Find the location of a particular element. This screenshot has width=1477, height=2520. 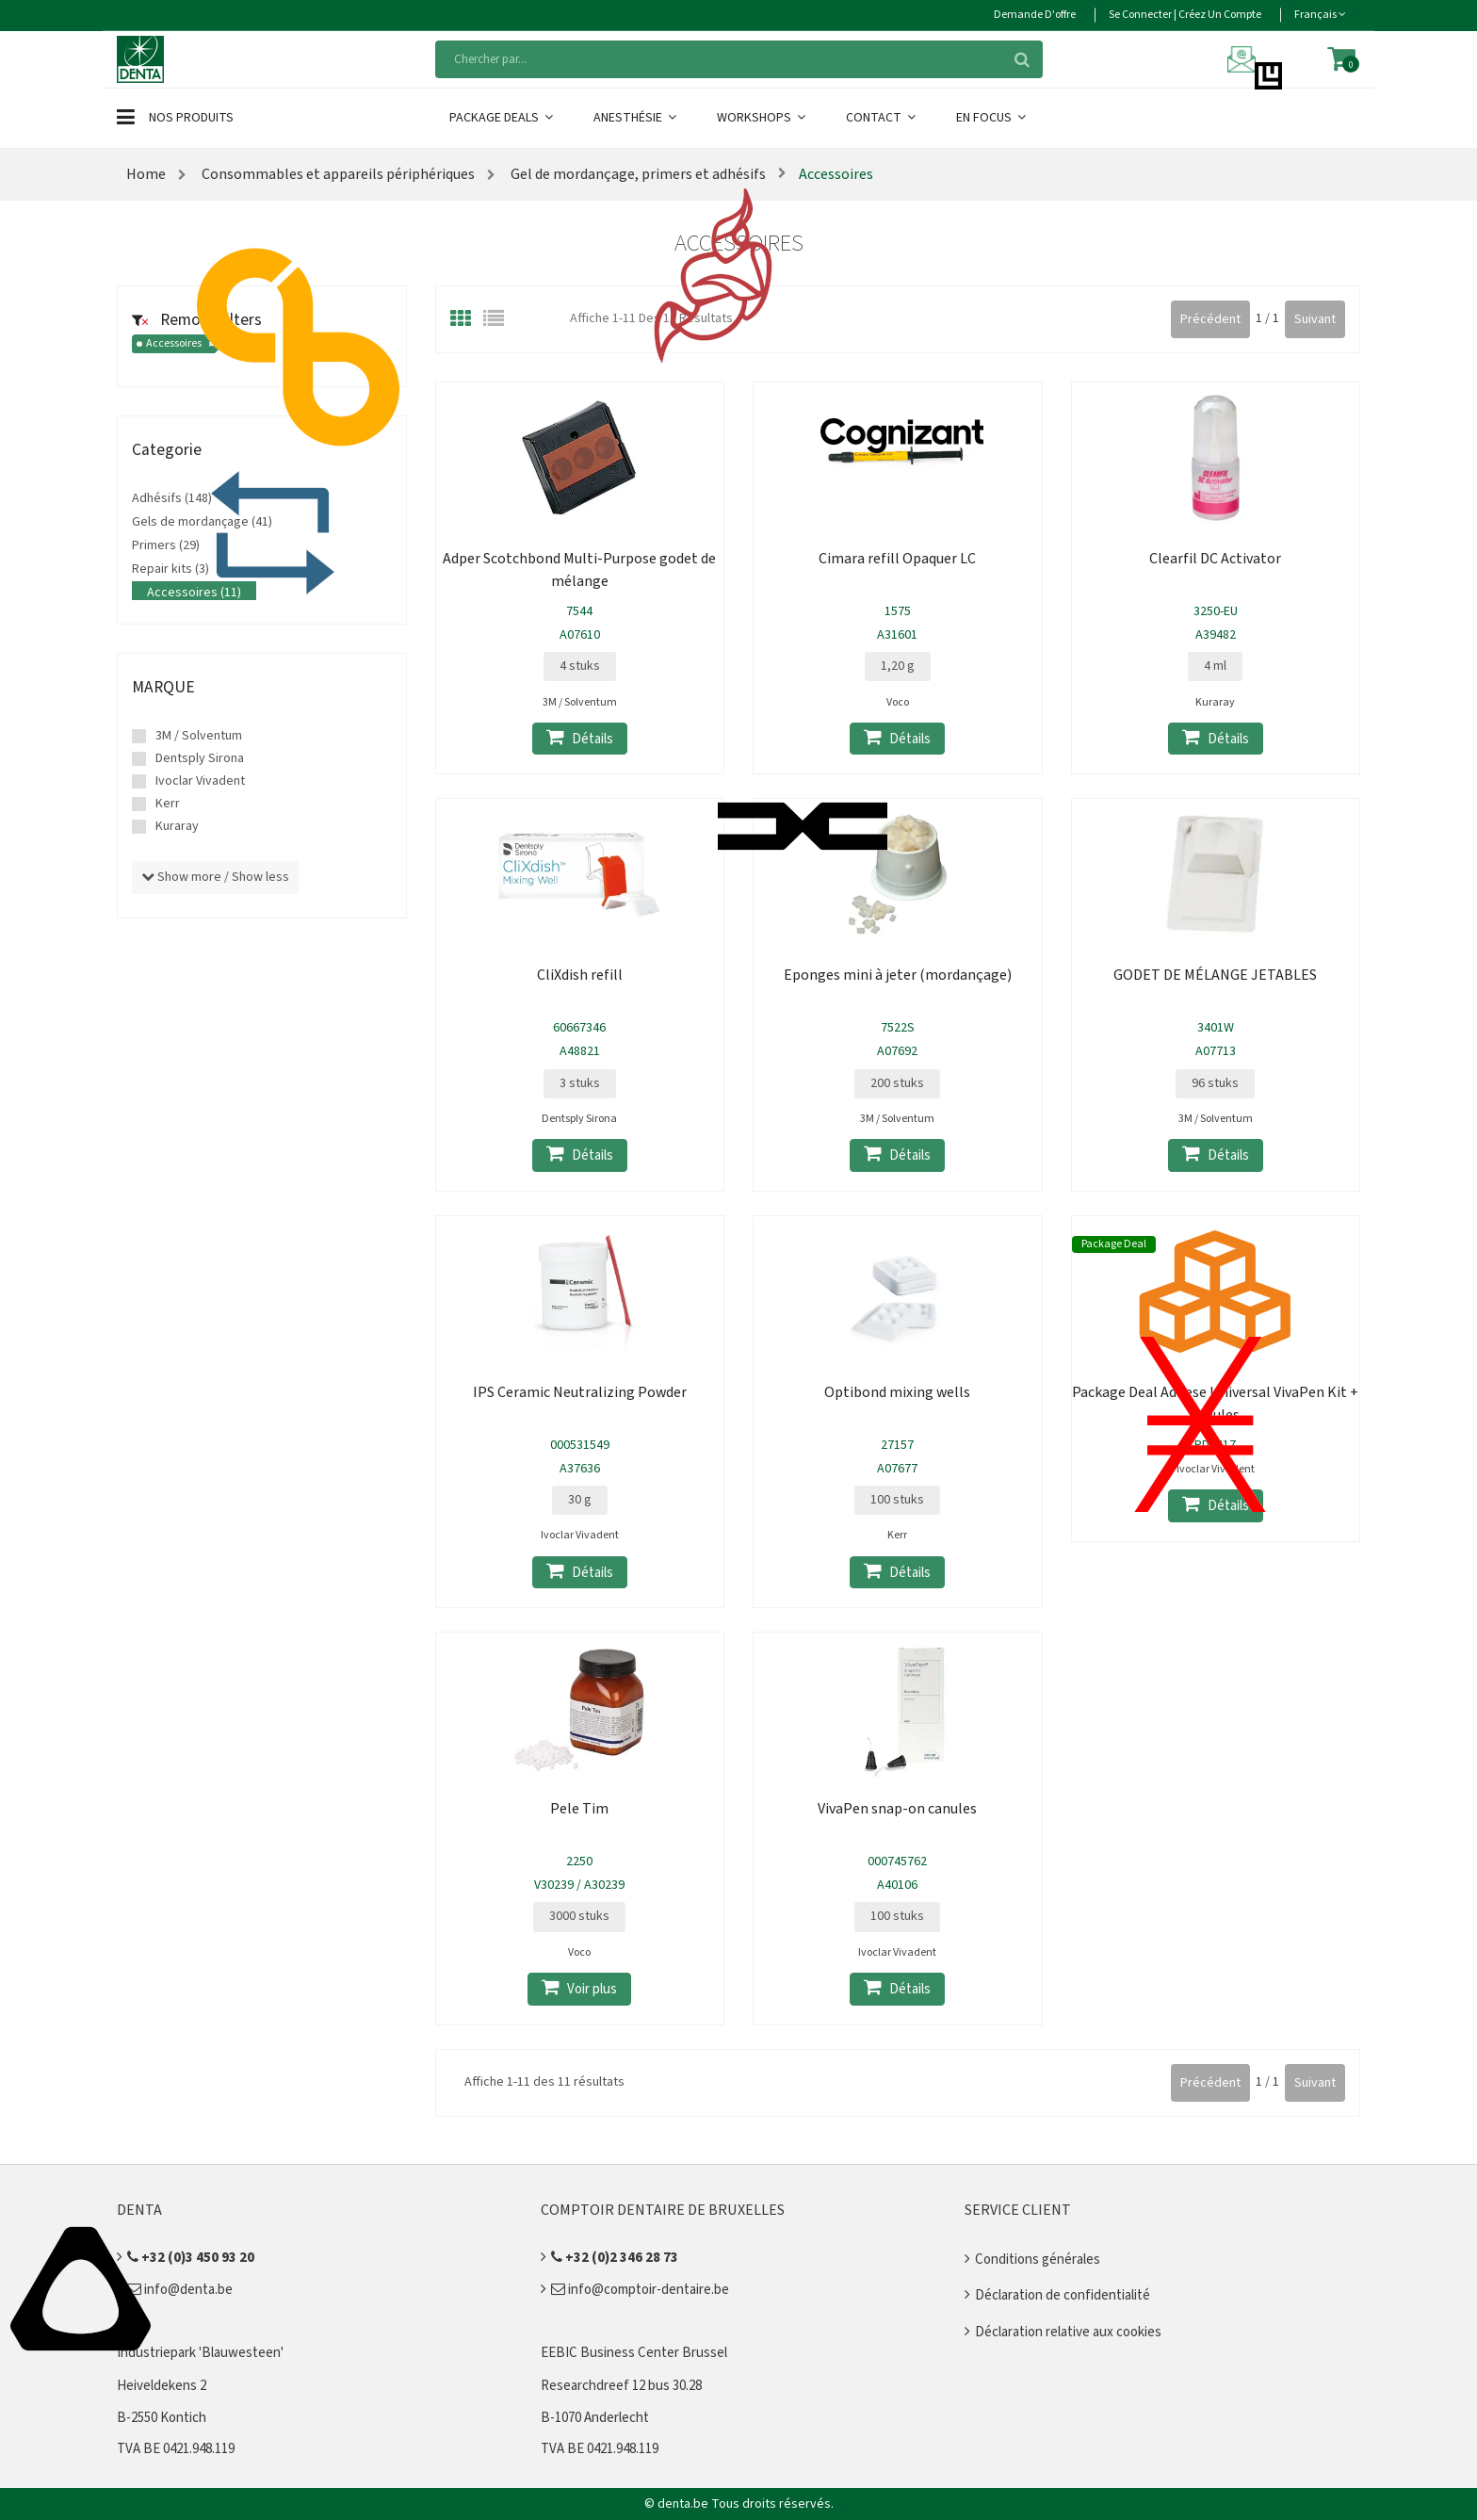

link to Cognizant services or website is located at coordinates (901, 435).